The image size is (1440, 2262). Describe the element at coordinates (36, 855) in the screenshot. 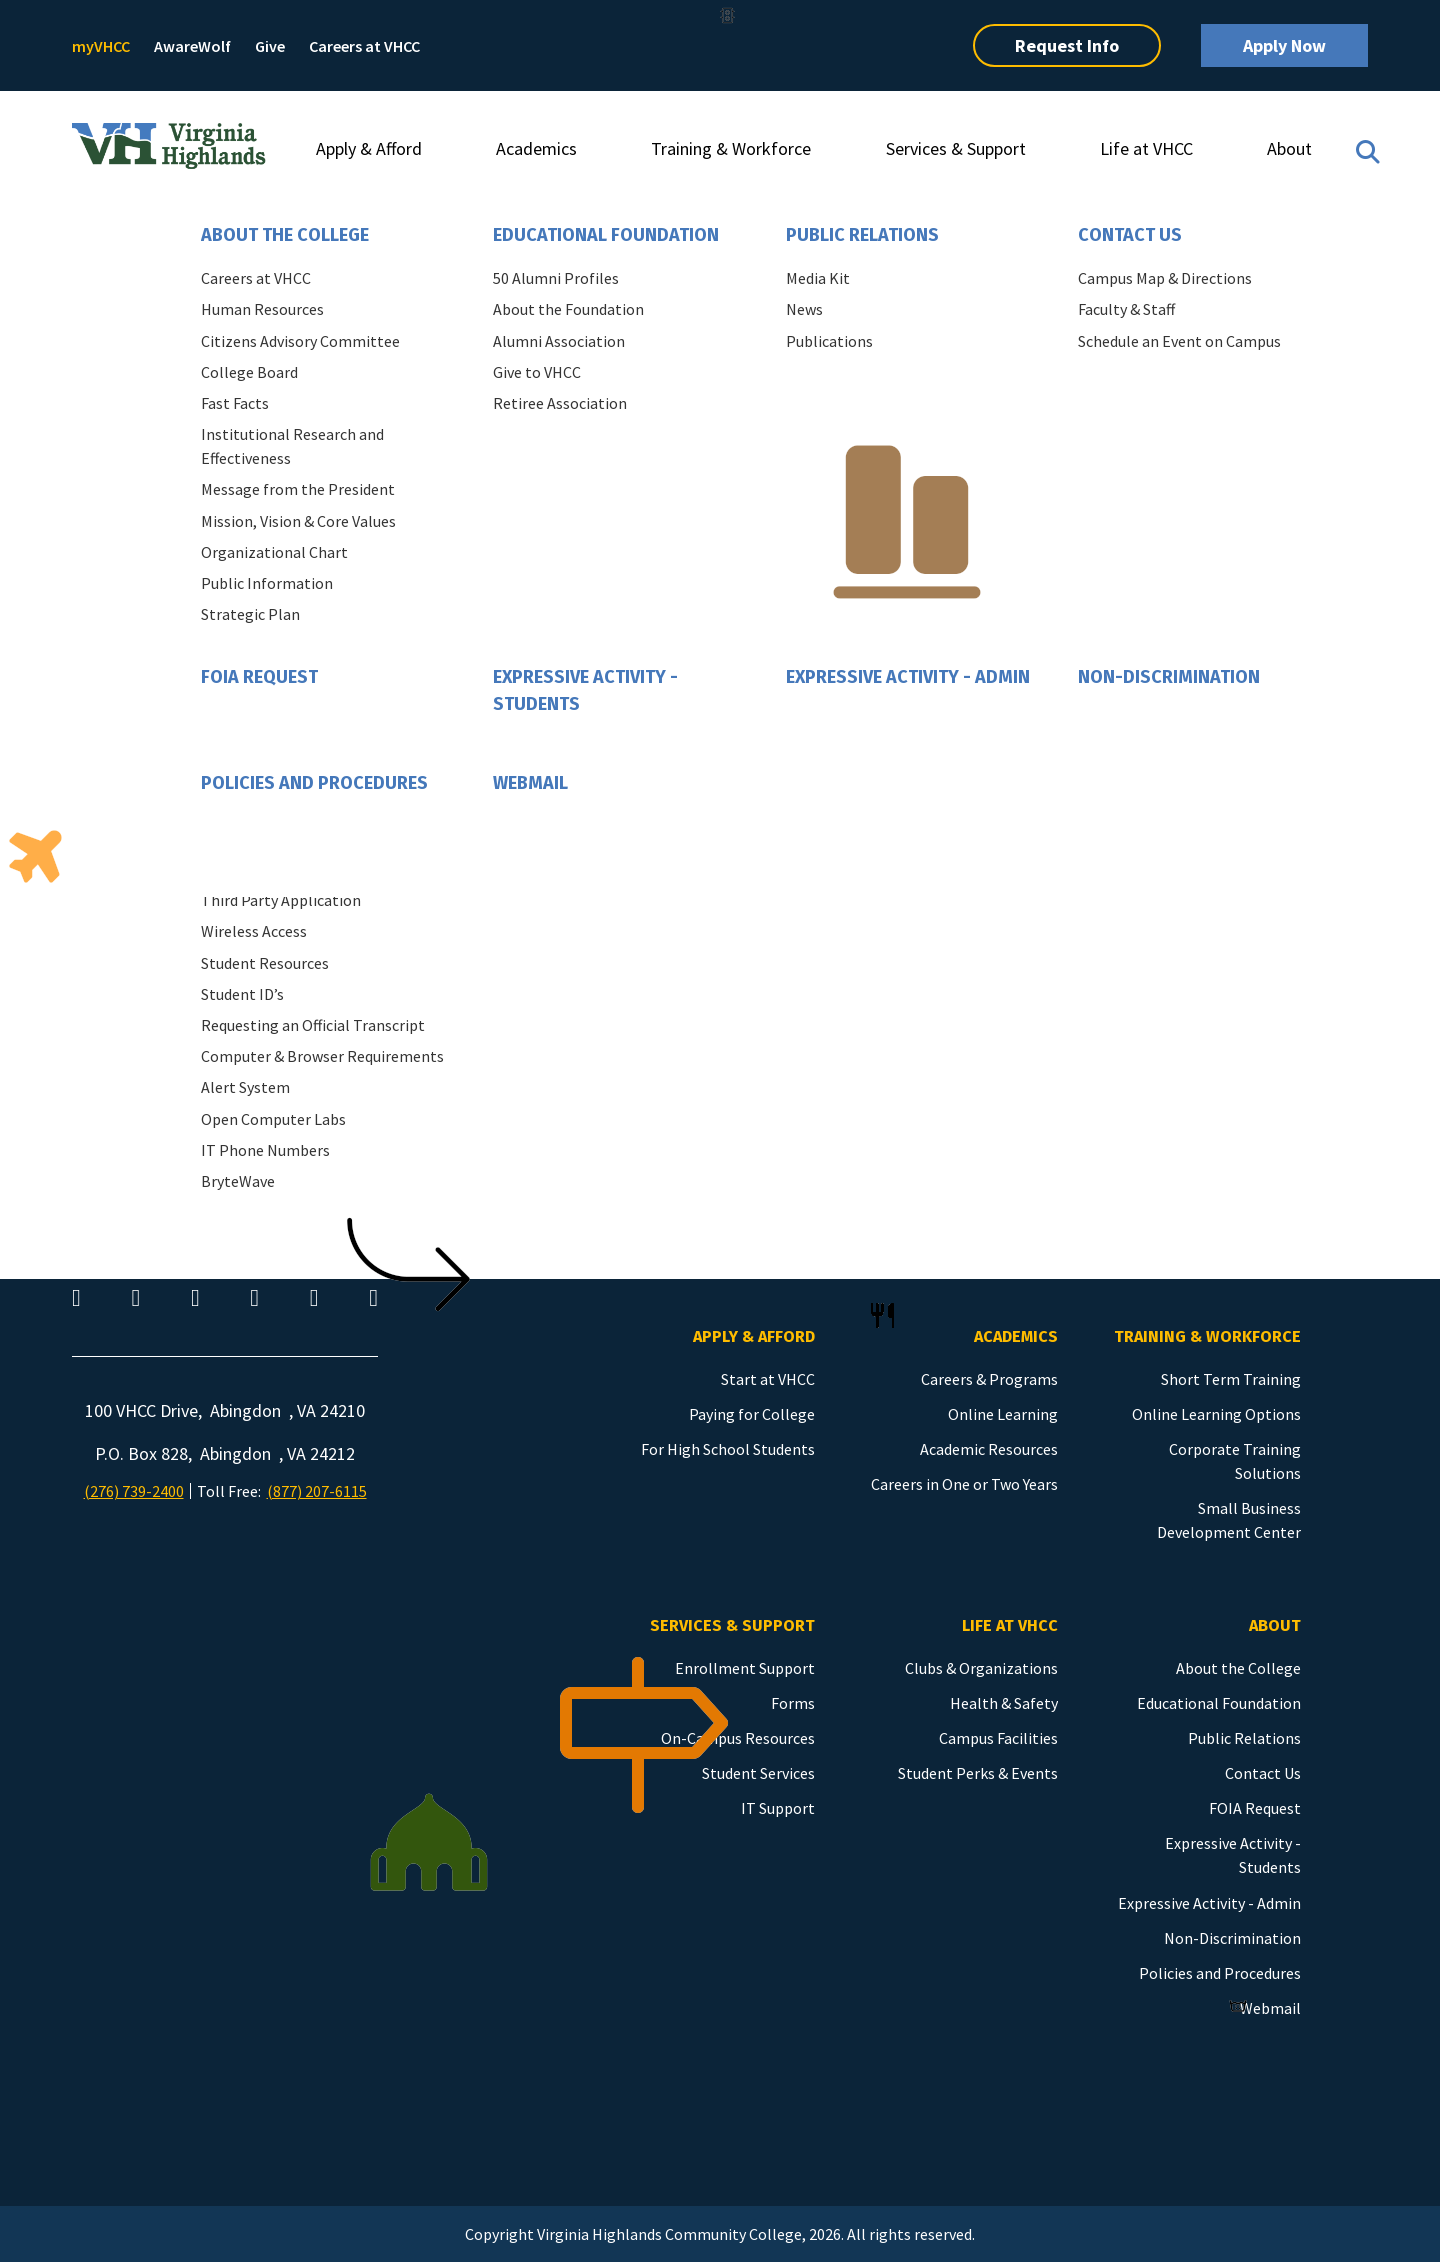

I see `enable airplane mode` at that location.